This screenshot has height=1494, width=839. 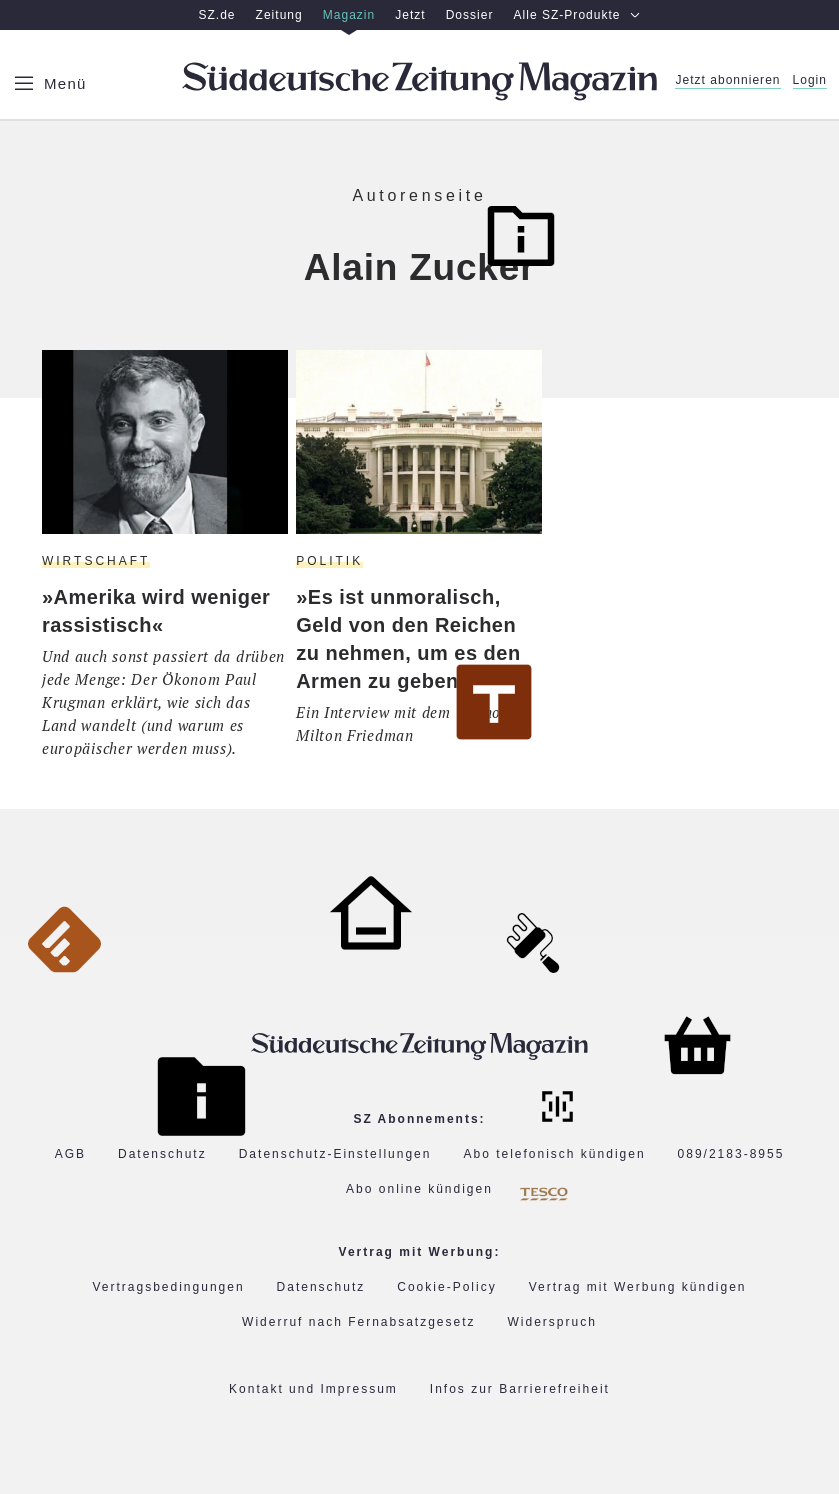 I want to click on open text formatting or typography options, so click(x=494, y=702).